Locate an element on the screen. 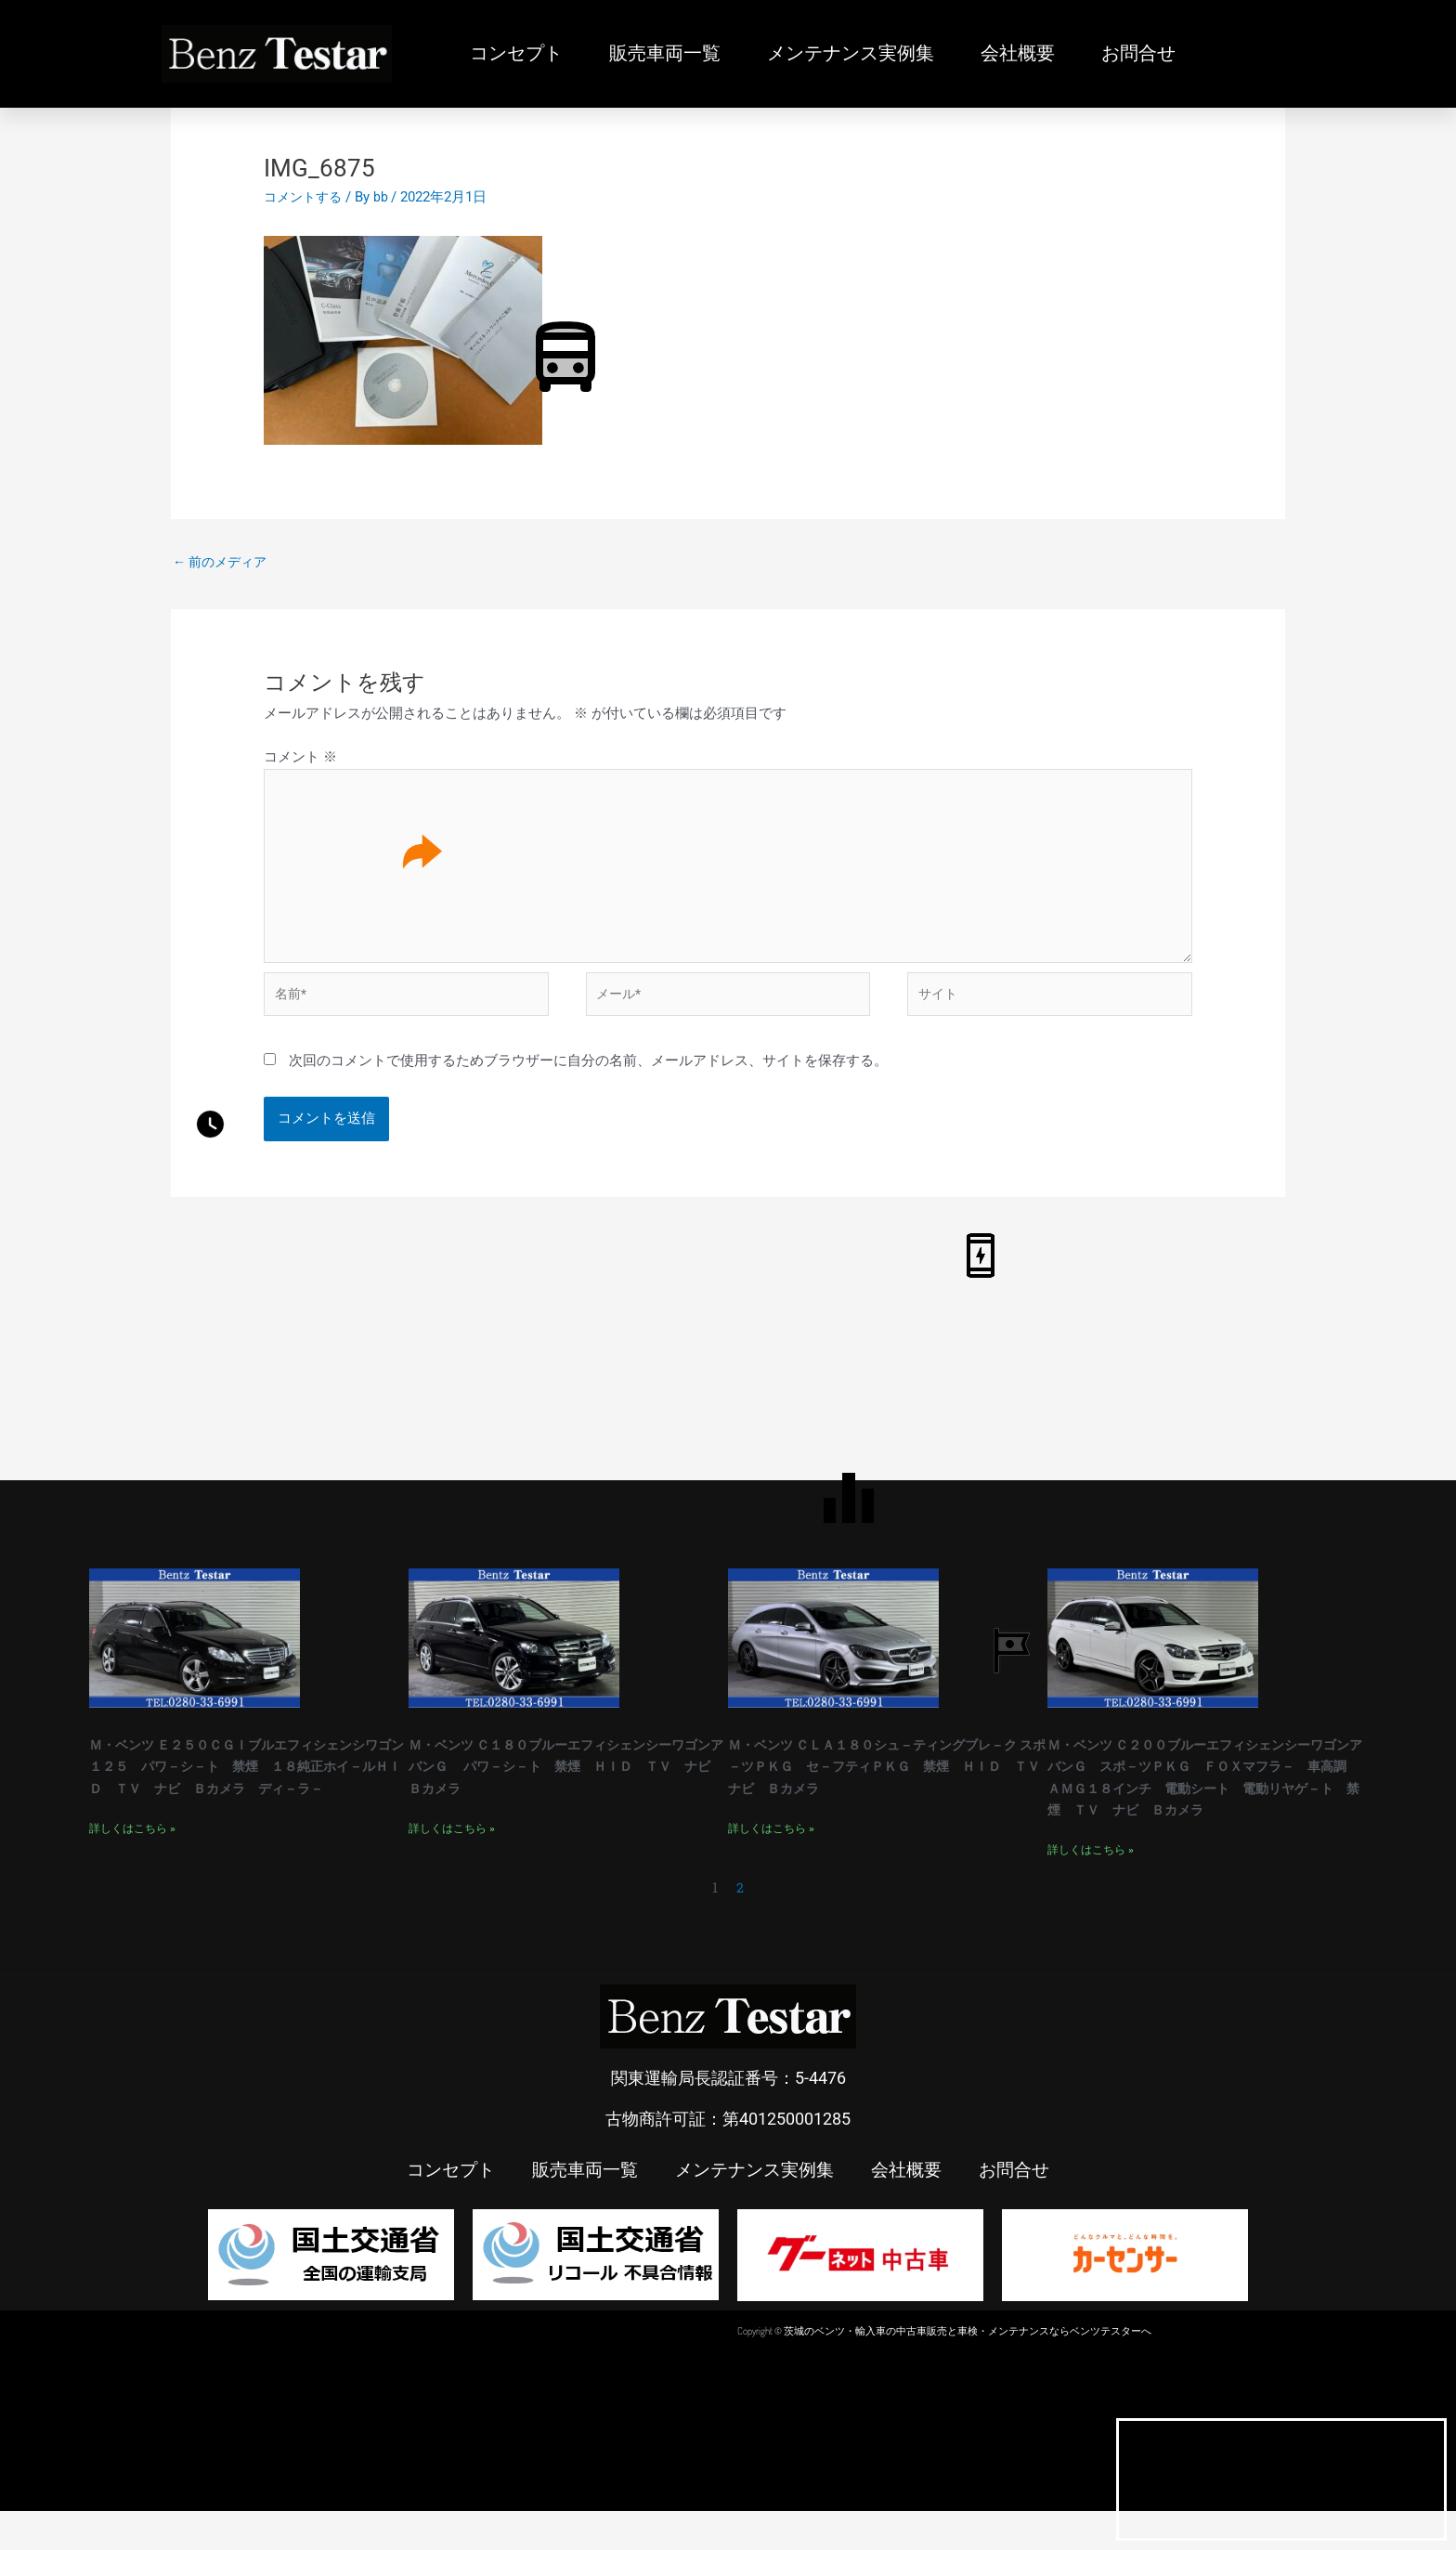  find nearby charging stations is located at coordinates (981, 1255).